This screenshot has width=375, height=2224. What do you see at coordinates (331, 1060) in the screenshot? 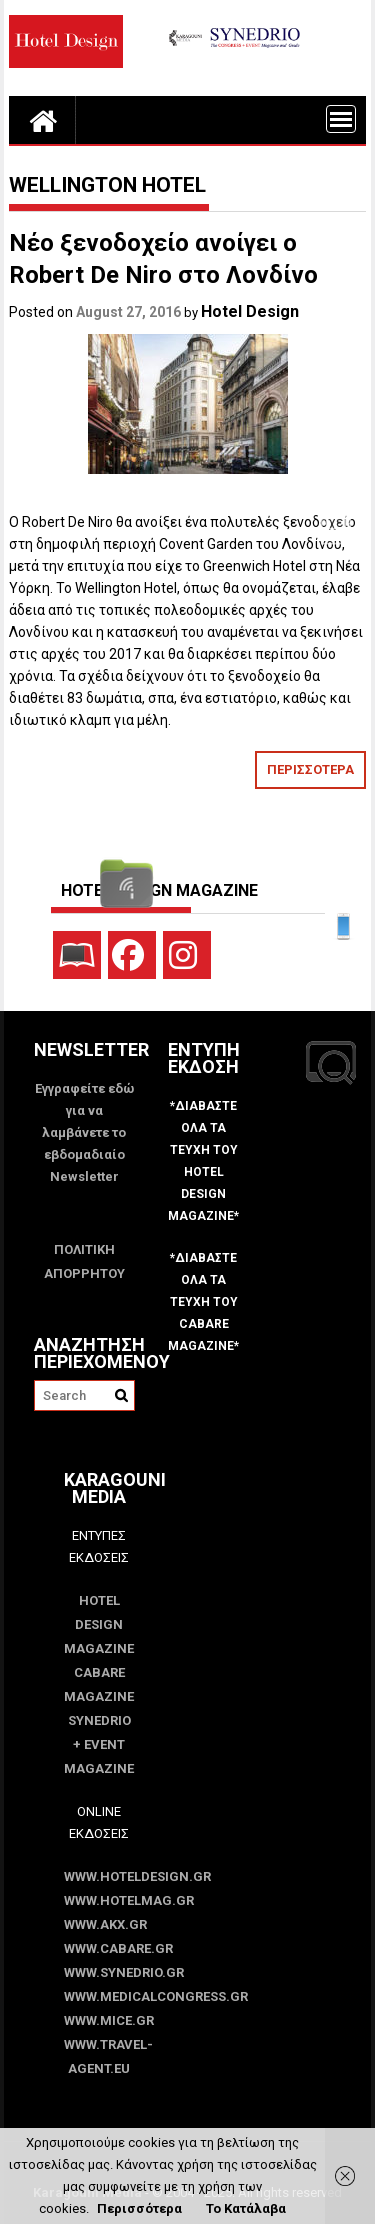
I see `open image viewer application` at bounding box center [331, 1060].